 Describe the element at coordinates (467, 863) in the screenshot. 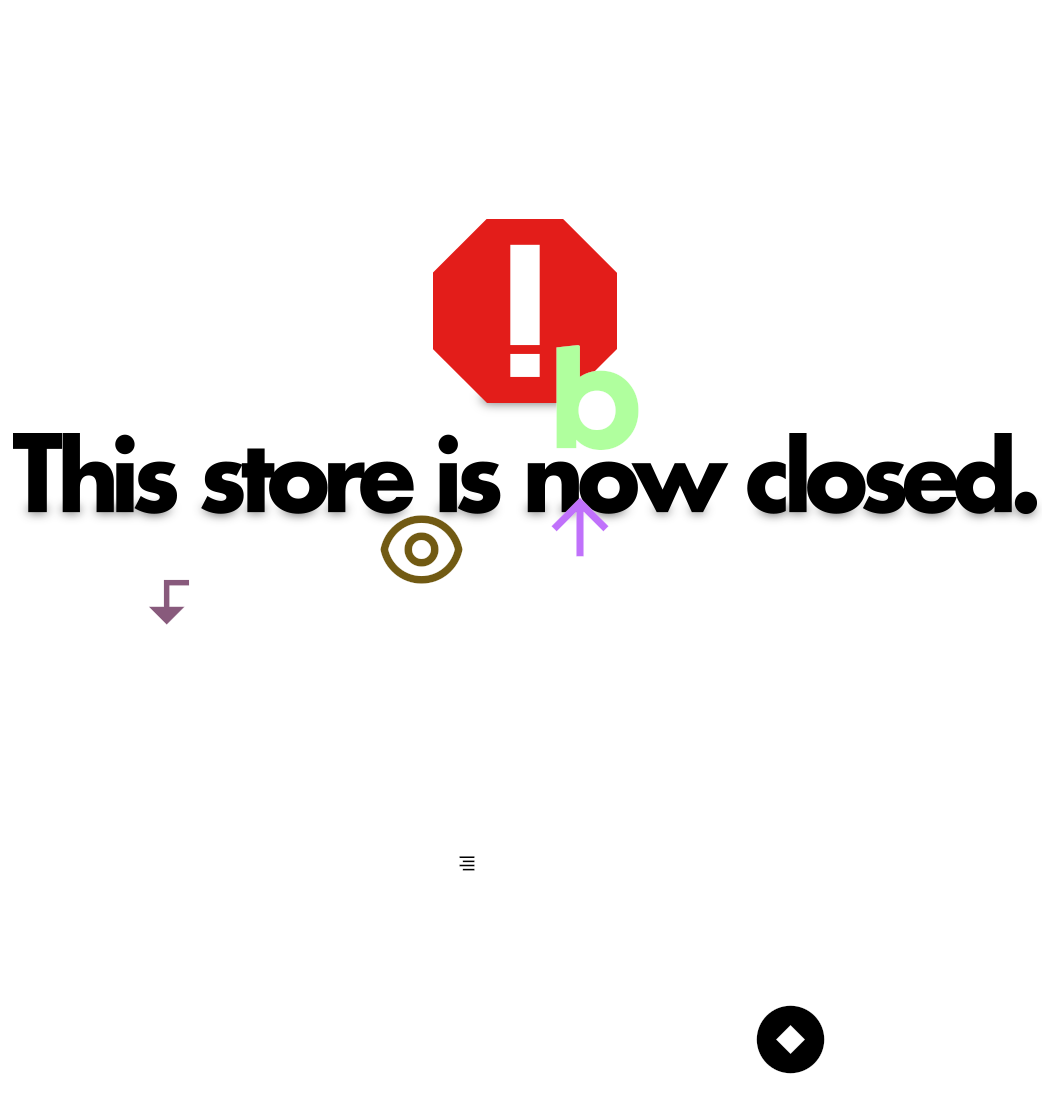

I see `align text to the right` at that location.